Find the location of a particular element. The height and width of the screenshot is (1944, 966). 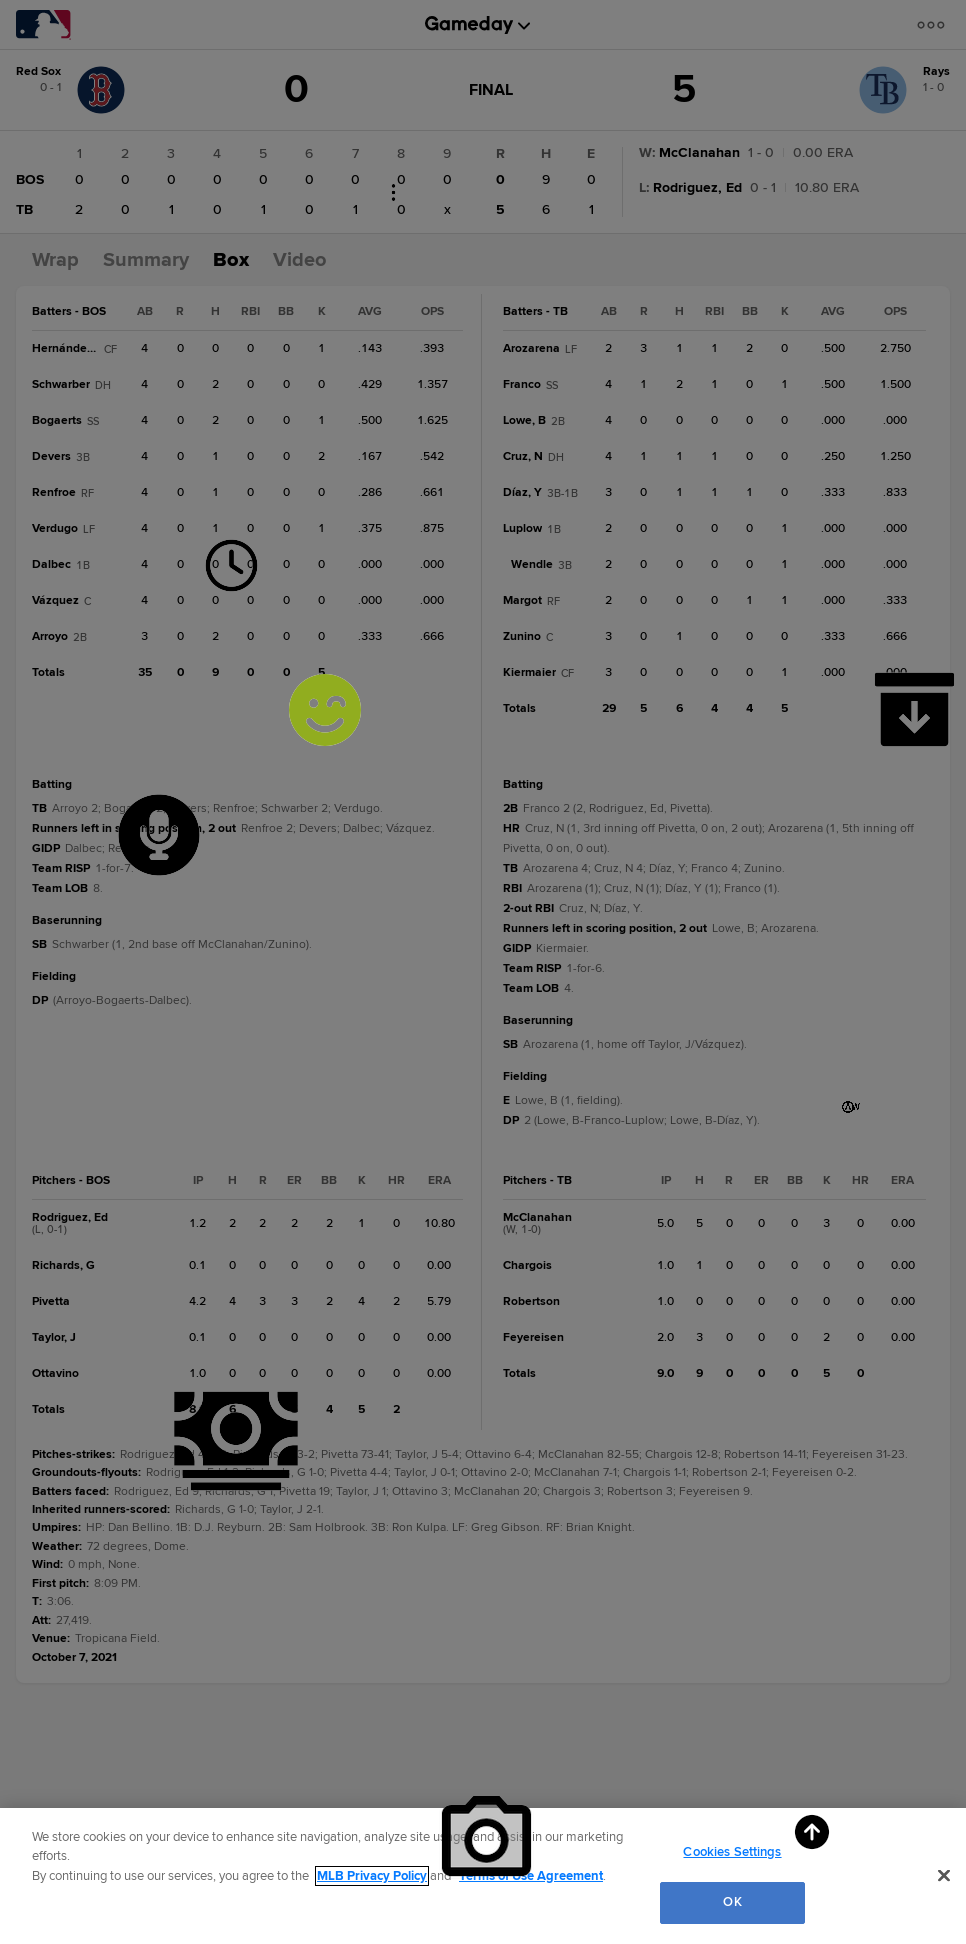

open more options menu is located at coordinates (393, 192).